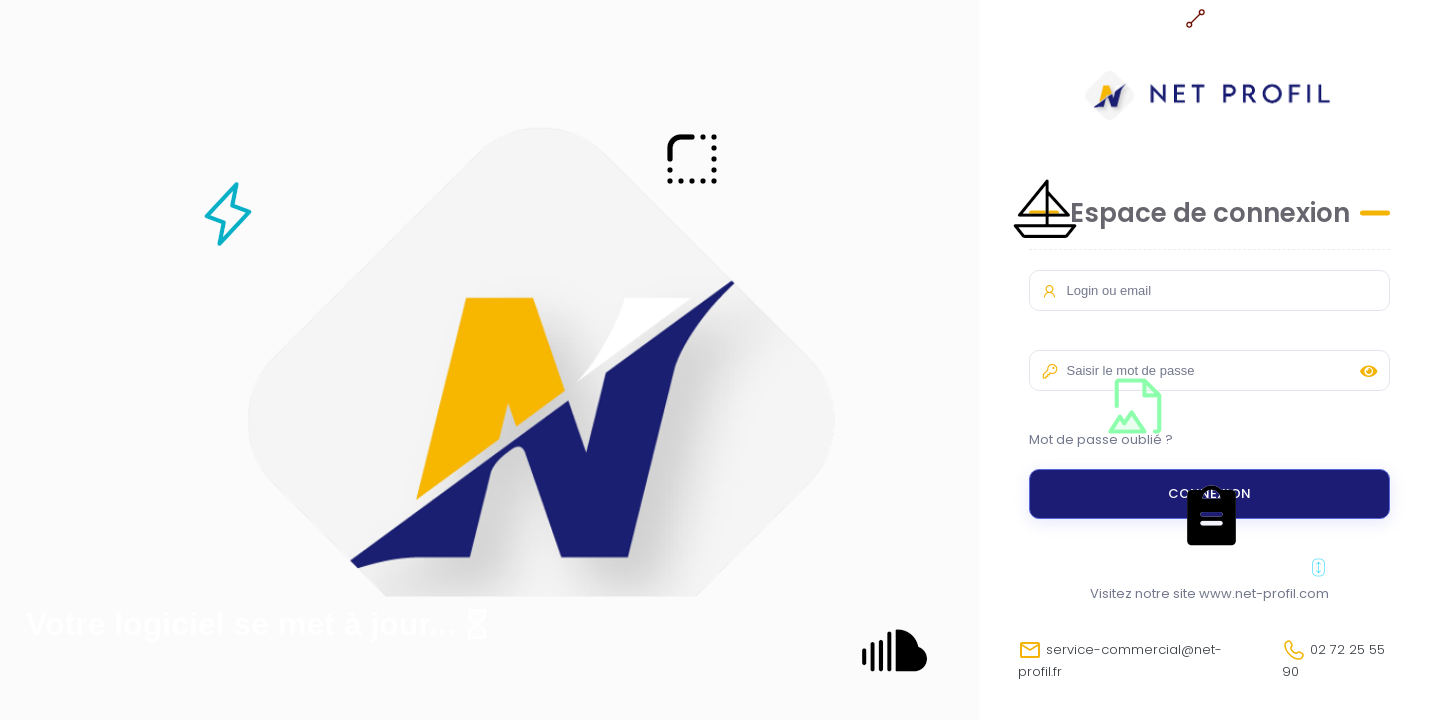  I want to click on draw a line between two points, so click(1195, 18).